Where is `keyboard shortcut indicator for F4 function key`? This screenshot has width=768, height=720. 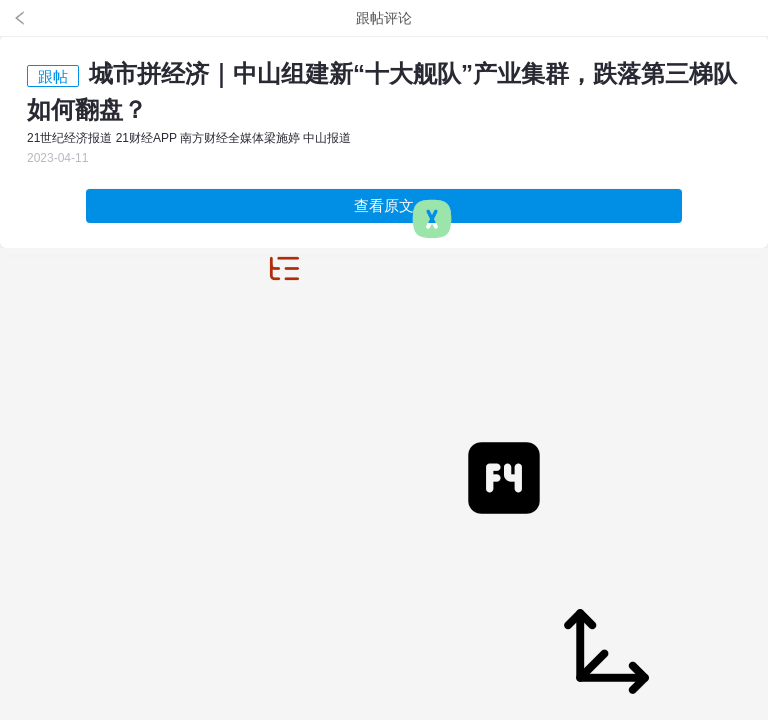 keyboard shortcut indicator for F4 function key is located at coordinates (504, 478).